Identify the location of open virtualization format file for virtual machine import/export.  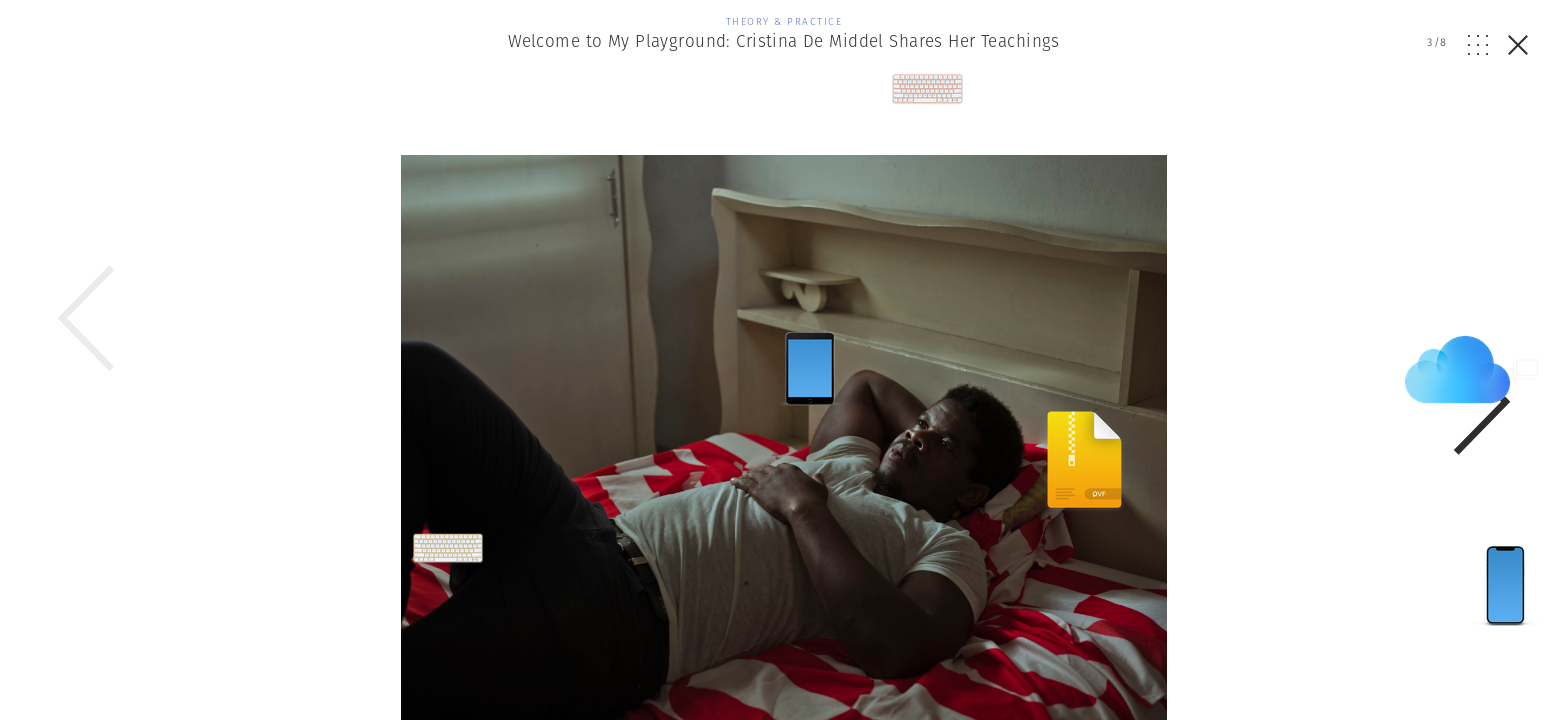
(1084, 461).